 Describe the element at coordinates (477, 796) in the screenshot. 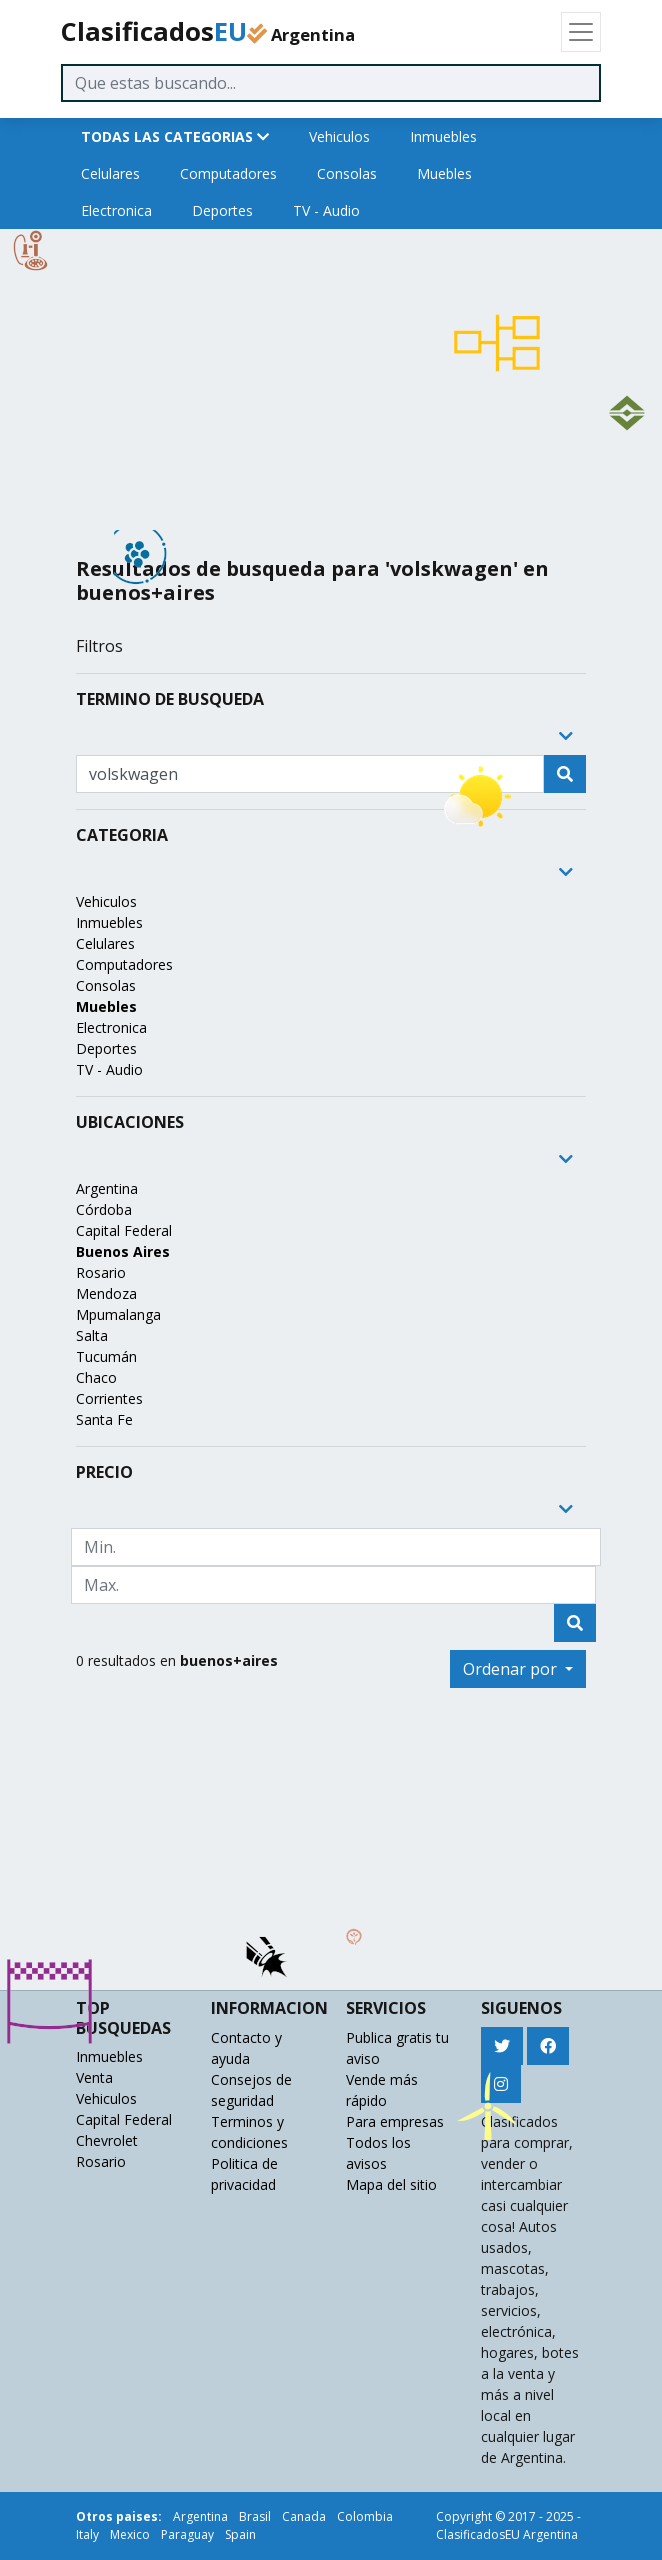

I see `indicates partly cloudy weather conditions` at that location.